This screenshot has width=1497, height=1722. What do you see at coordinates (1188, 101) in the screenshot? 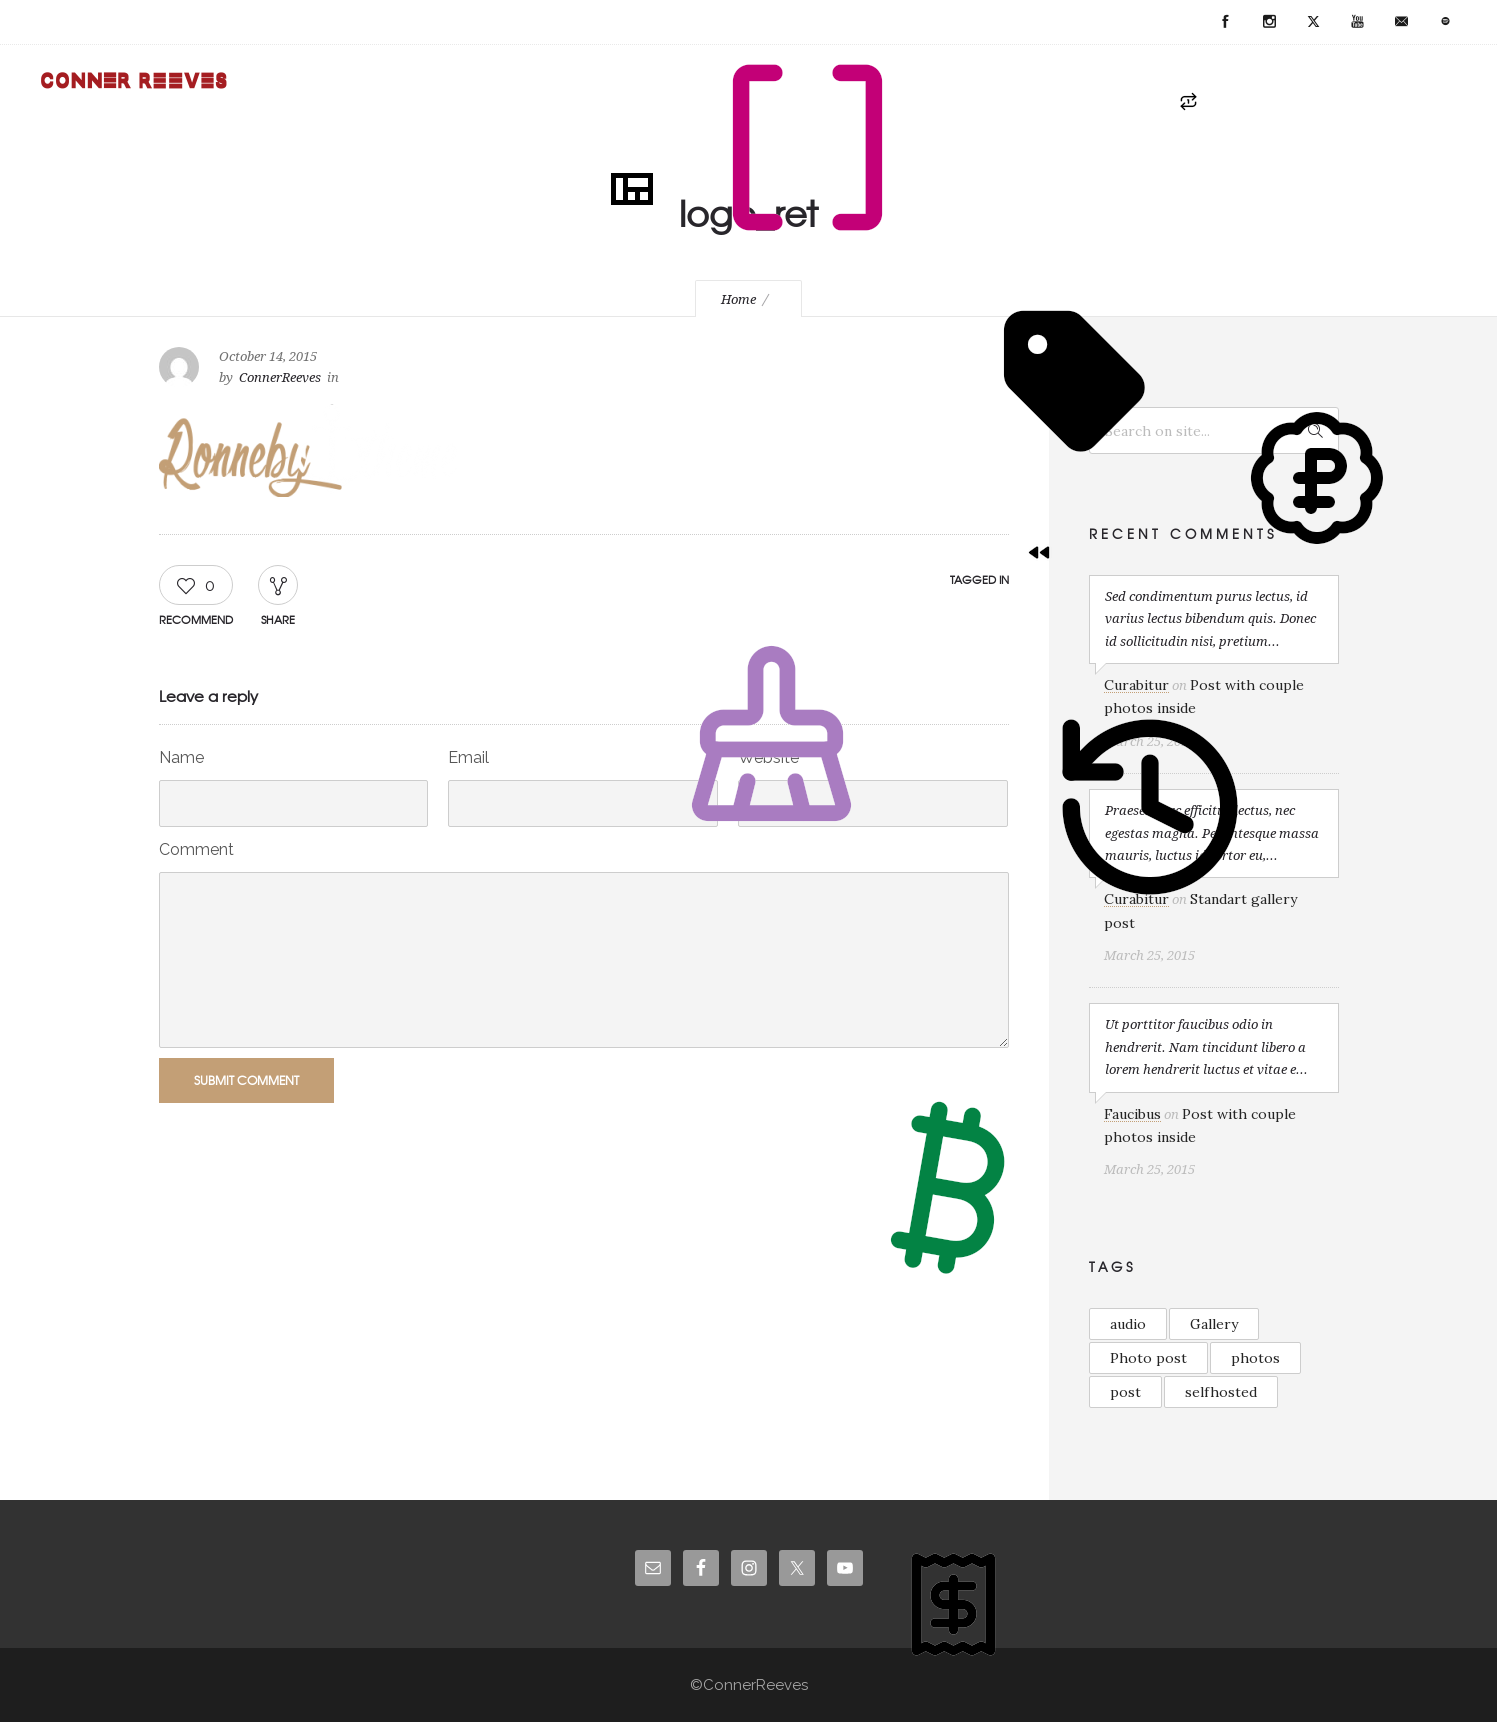
I see `repeat current track once` at bounding box center [1188, 101].